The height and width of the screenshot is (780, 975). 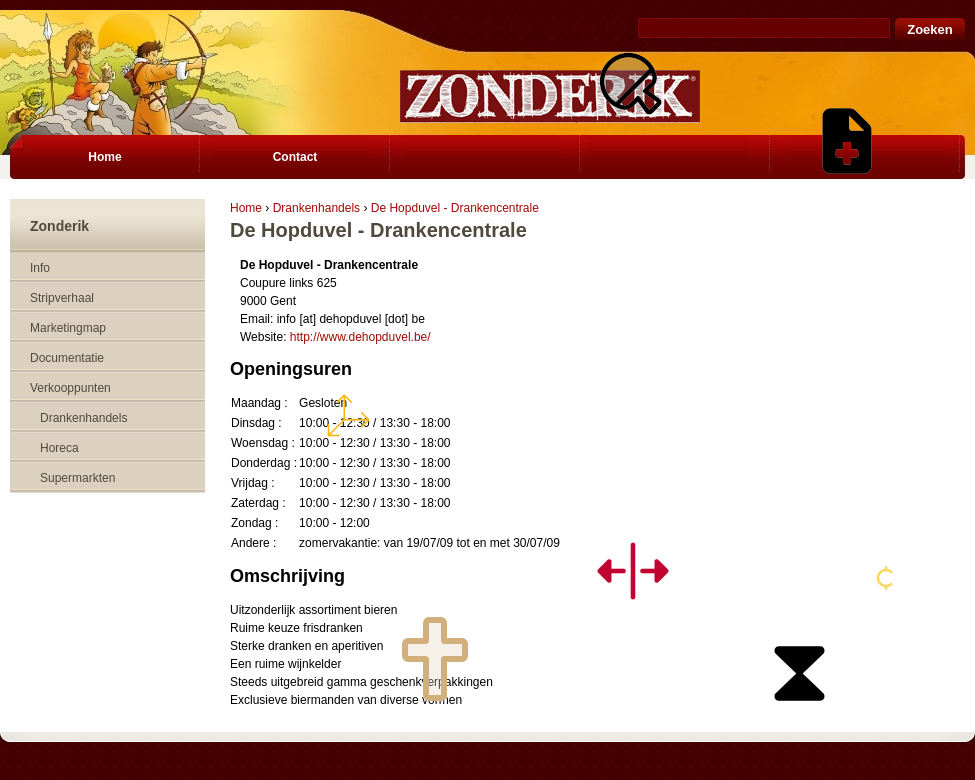 I want to click on 3D vector or axis visualization tool, so click(x=346, y=418).